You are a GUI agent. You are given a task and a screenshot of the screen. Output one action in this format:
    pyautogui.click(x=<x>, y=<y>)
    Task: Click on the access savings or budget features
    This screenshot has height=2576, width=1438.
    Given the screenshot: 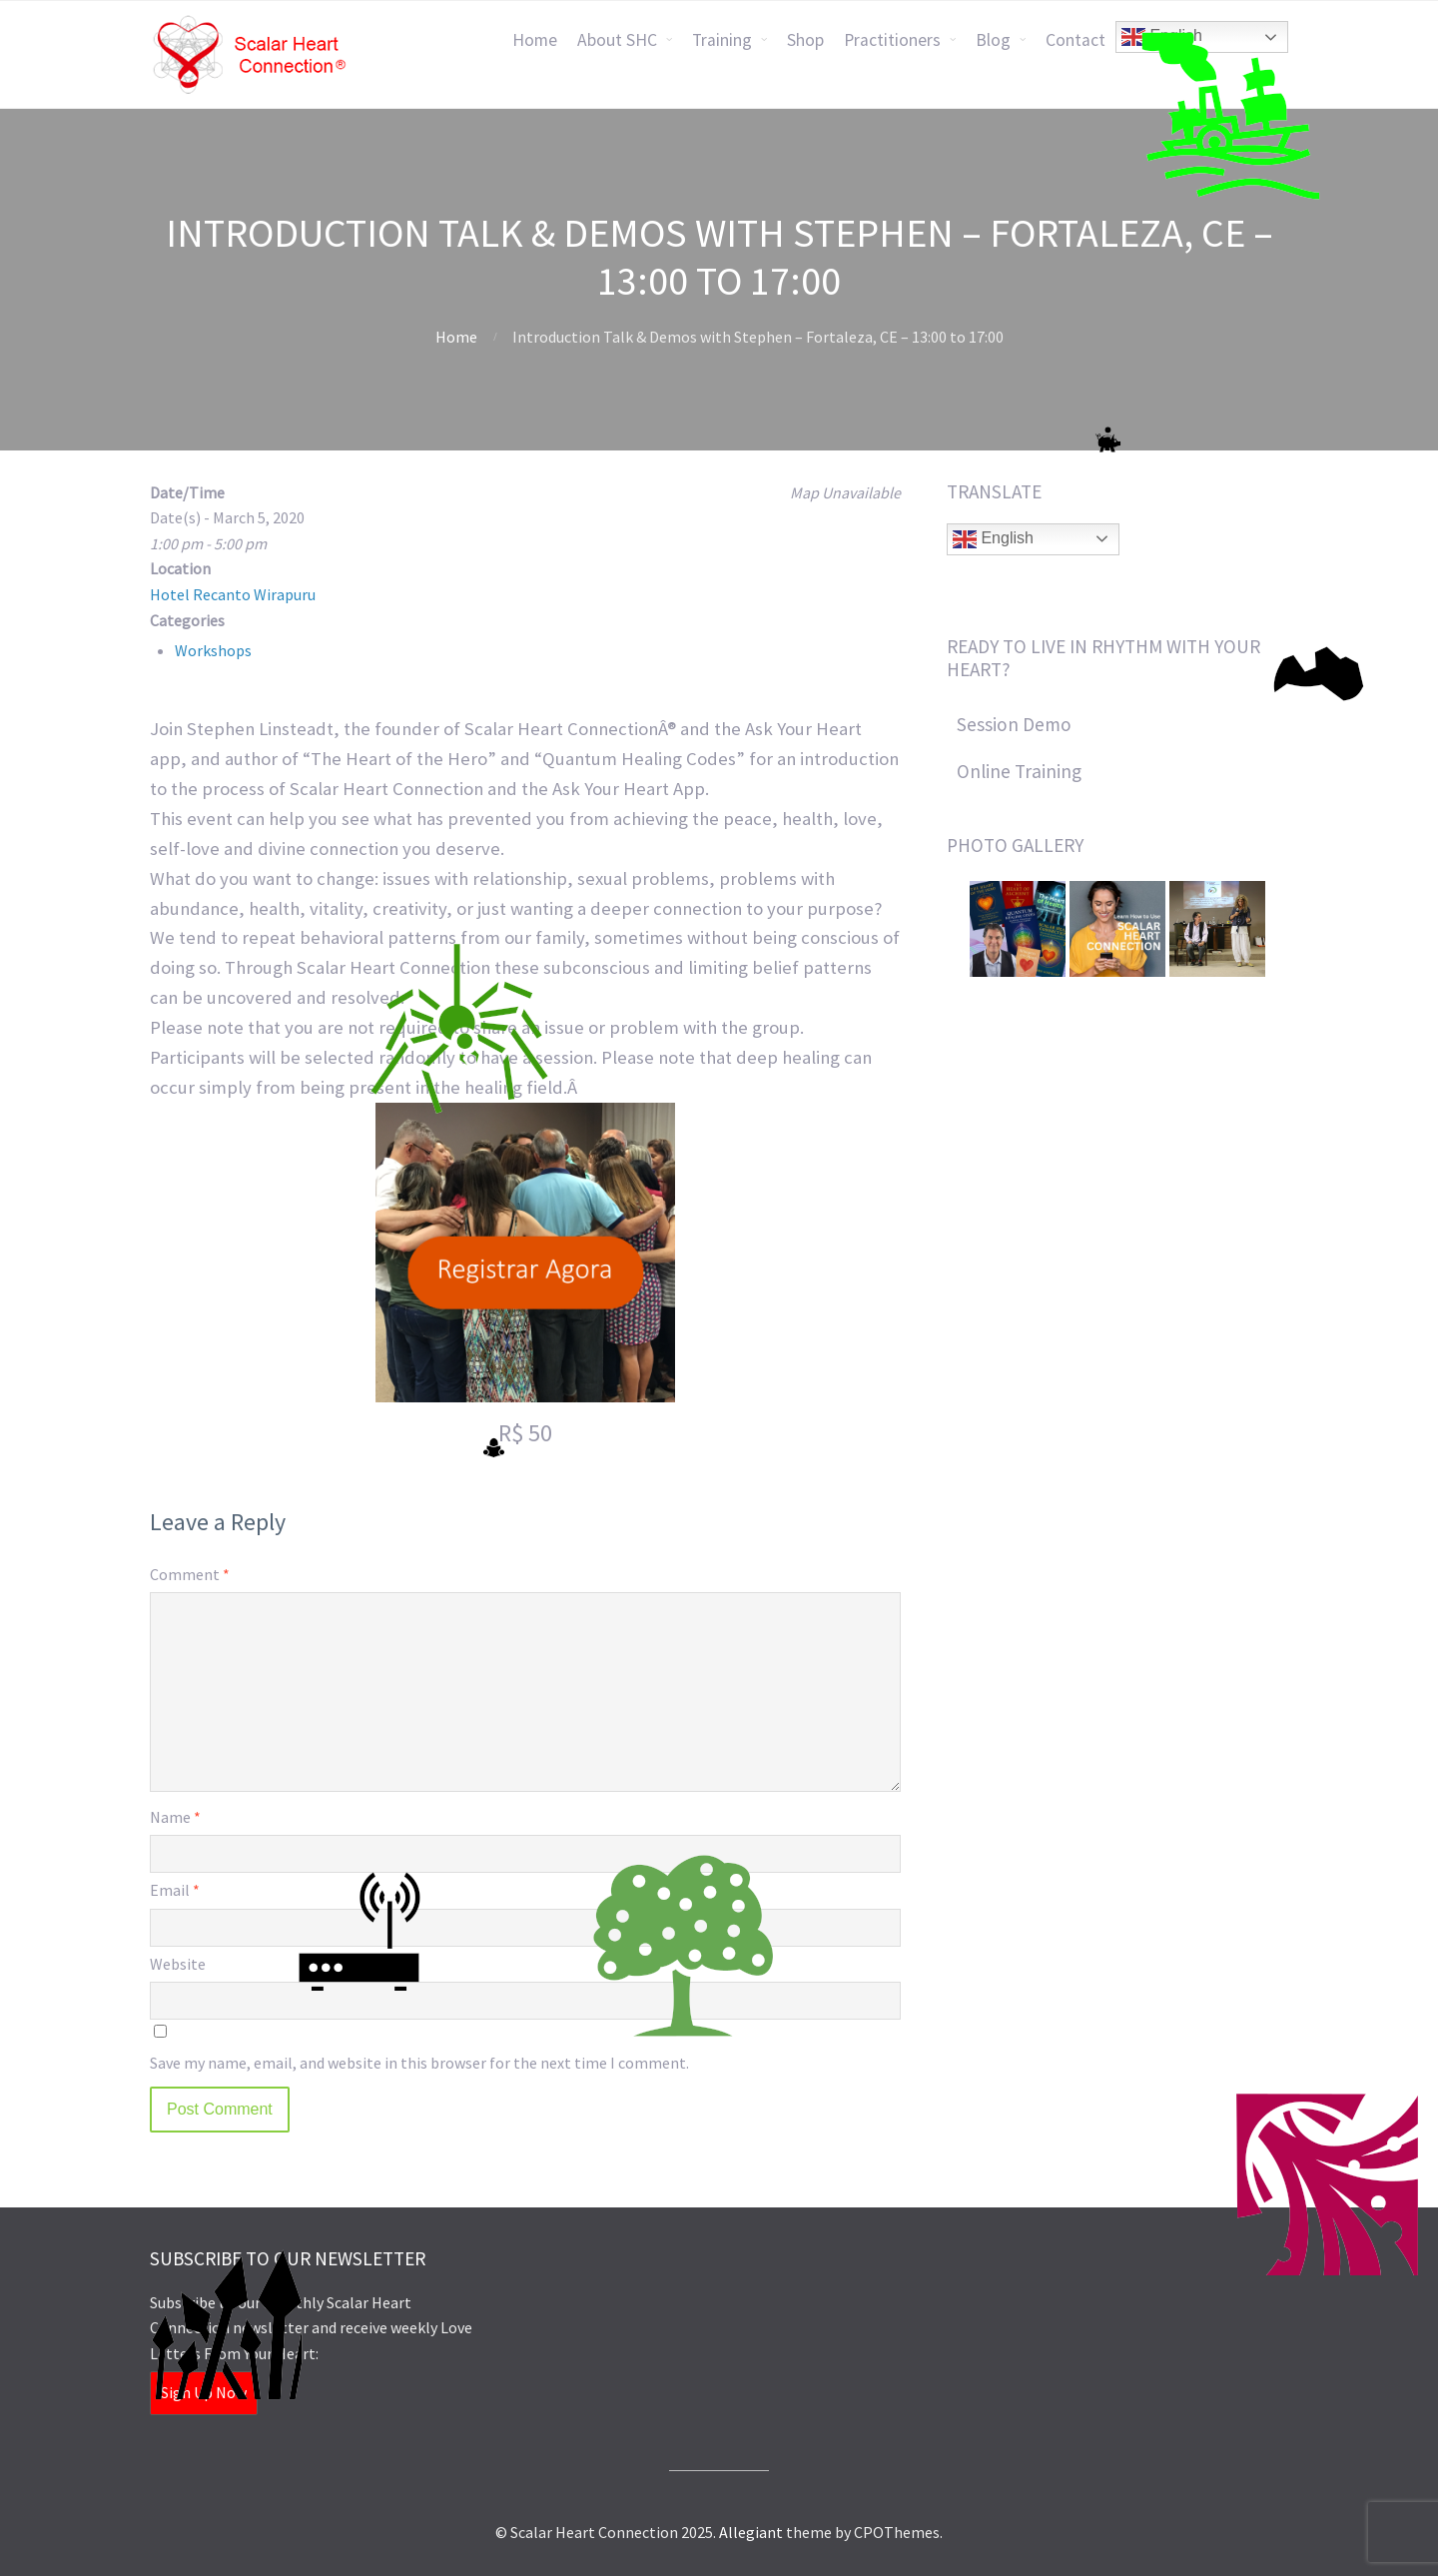 What is the action you would take?
    pyautogui.click(x=1107, y=439)
    